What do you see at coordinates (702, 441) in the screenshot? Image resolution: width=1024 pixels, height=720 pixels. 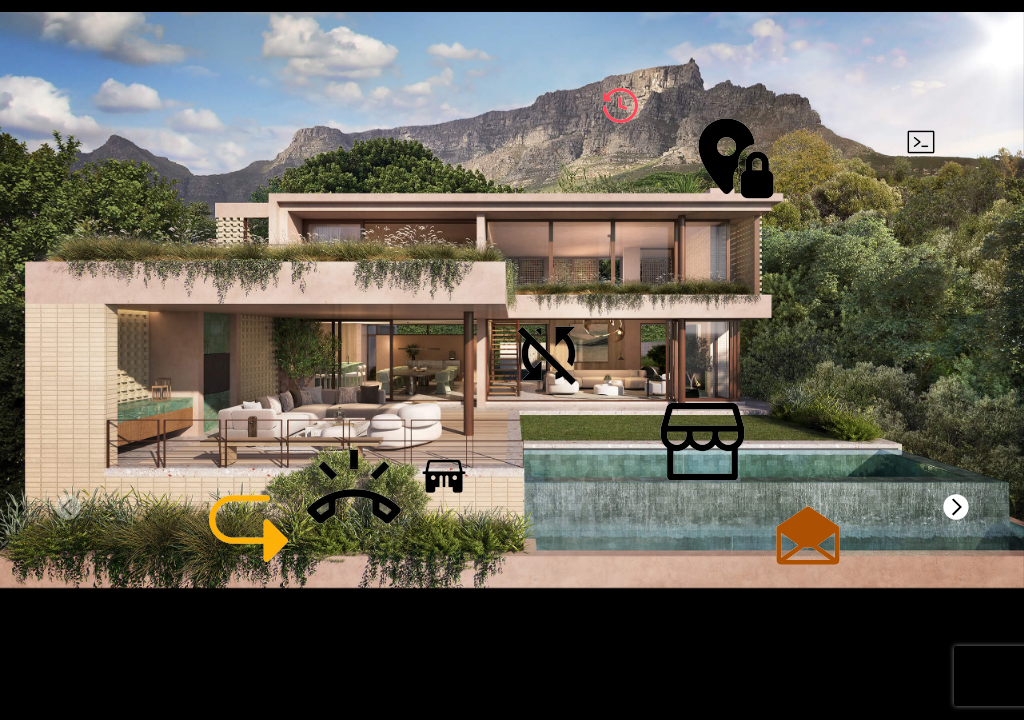 I see `access the online store or marketplace` at bounding box center [702, 441].